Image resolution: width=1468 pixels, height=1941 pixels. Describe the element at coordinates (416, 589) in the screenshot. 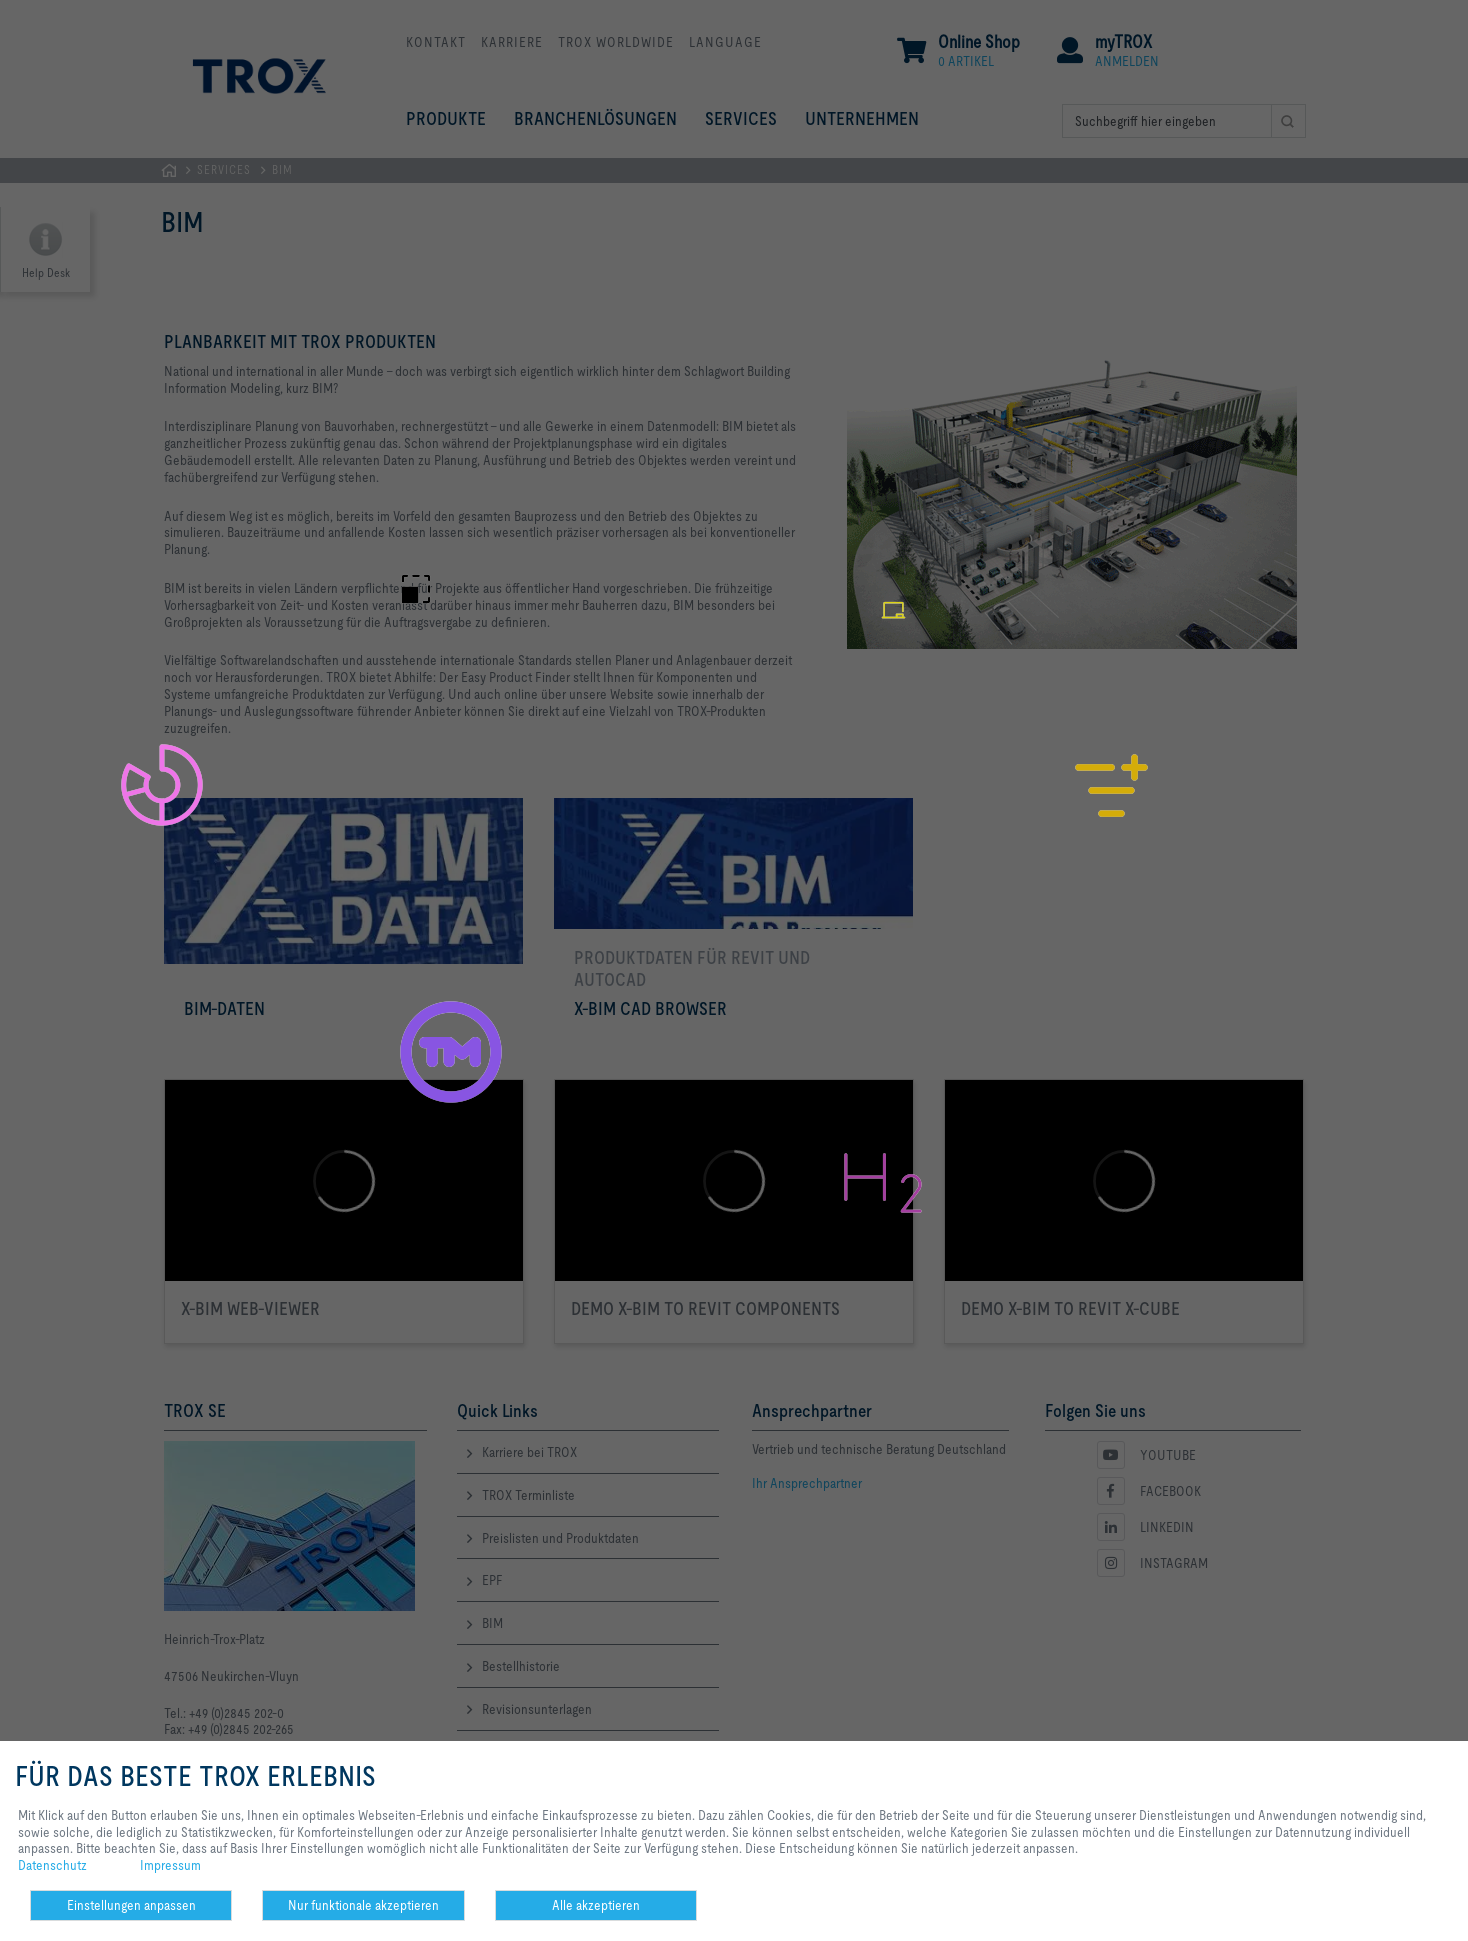

I see `resize an element or window` at that location.